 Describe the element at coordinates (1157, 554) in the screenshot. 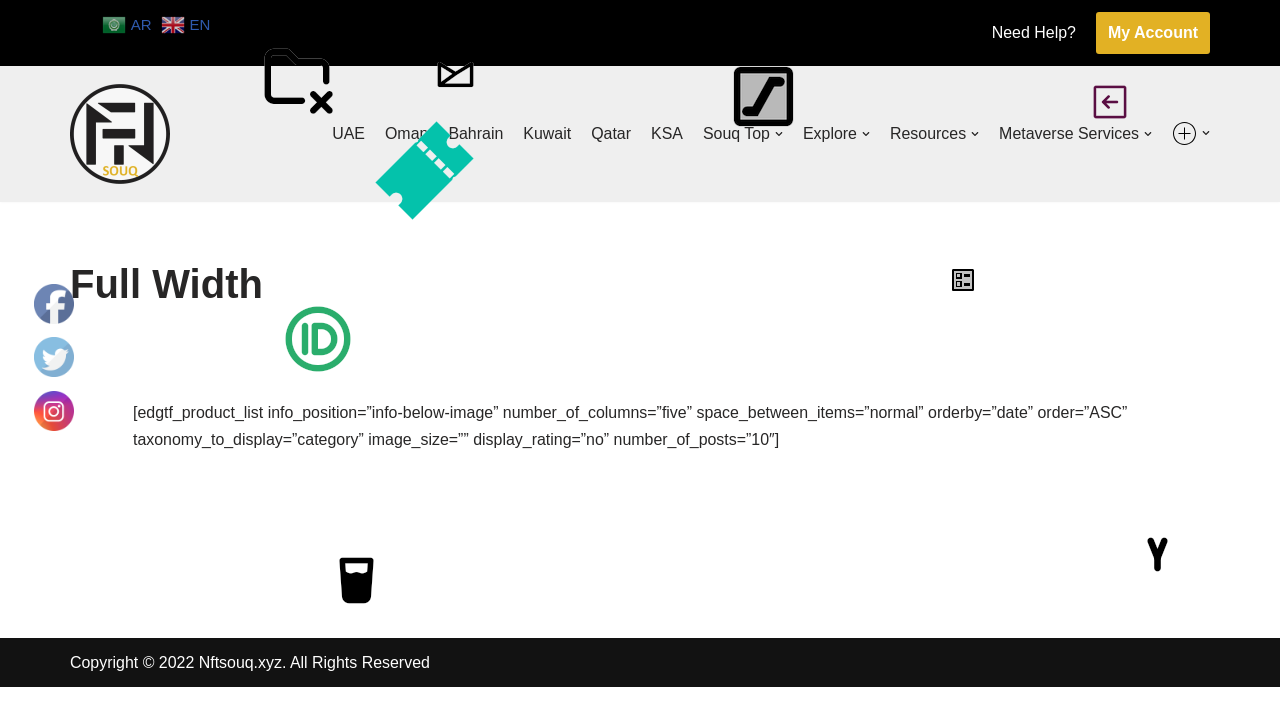

I see `indicates a "Y" label or category marker` at that location.